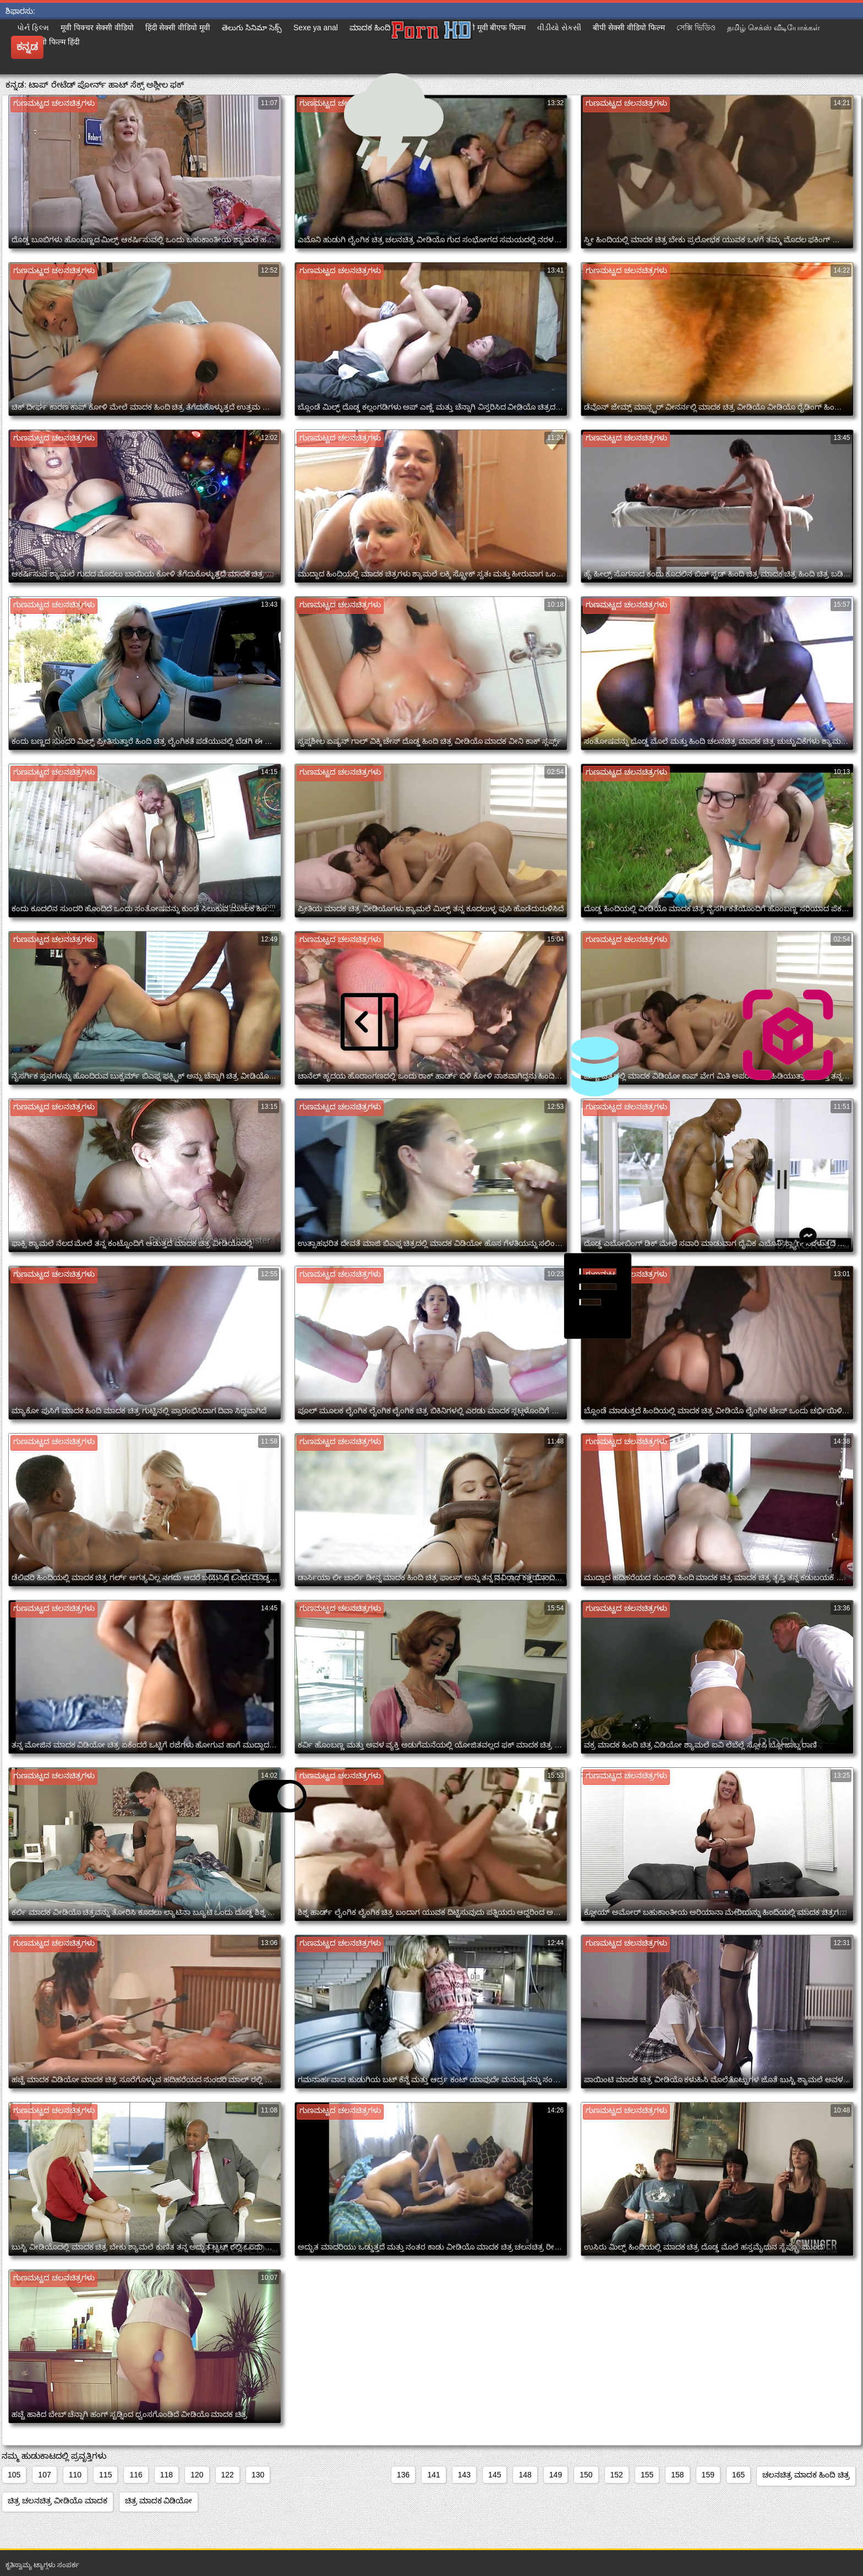 The image size is (863, 2576). I want to click on expand the sidebar panel, so click(369, 1022).